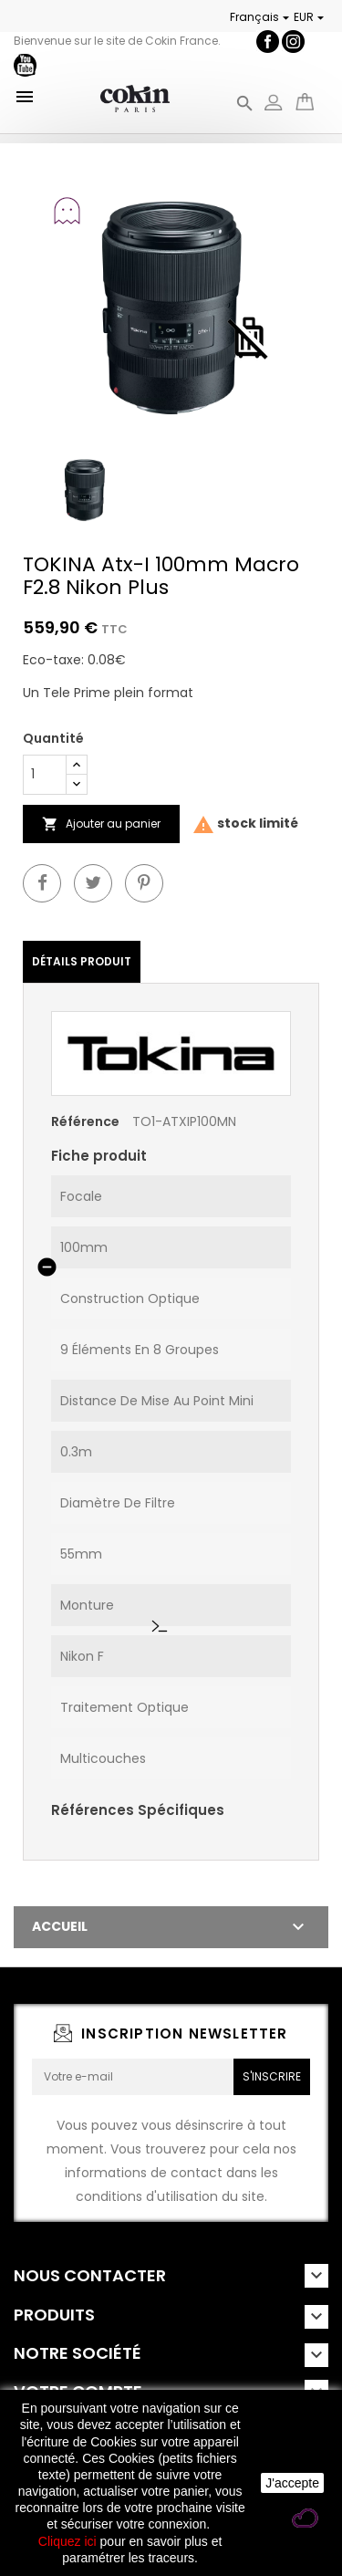 This screenshot has width=342, height=2576. What do you see at coordinates (160, 1626) in the screenshot?
I see `open the command line terminal` at bounding box center [160, 1626].